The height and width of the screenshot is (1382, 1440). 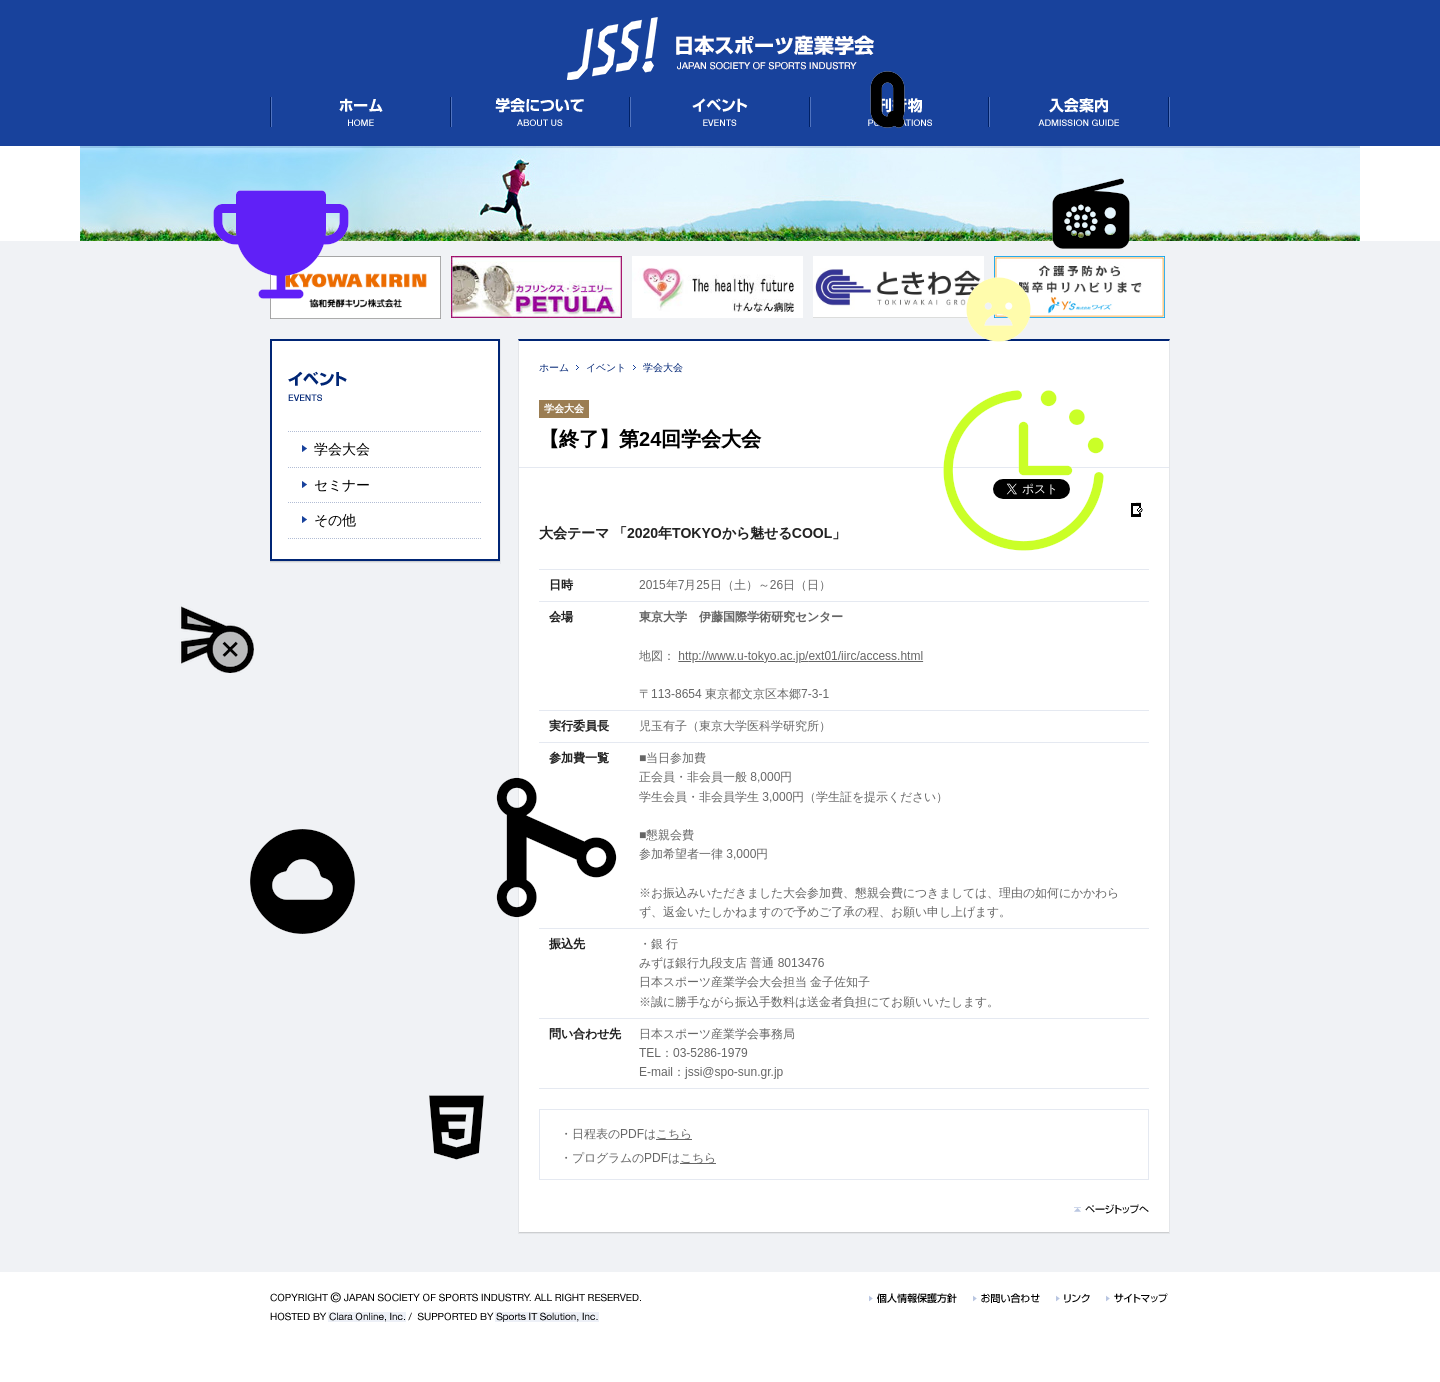 What do you see at coordinates (1023, 470) in the screenshot?
I see `view countdown timer` at bounding box center [1023, 470].